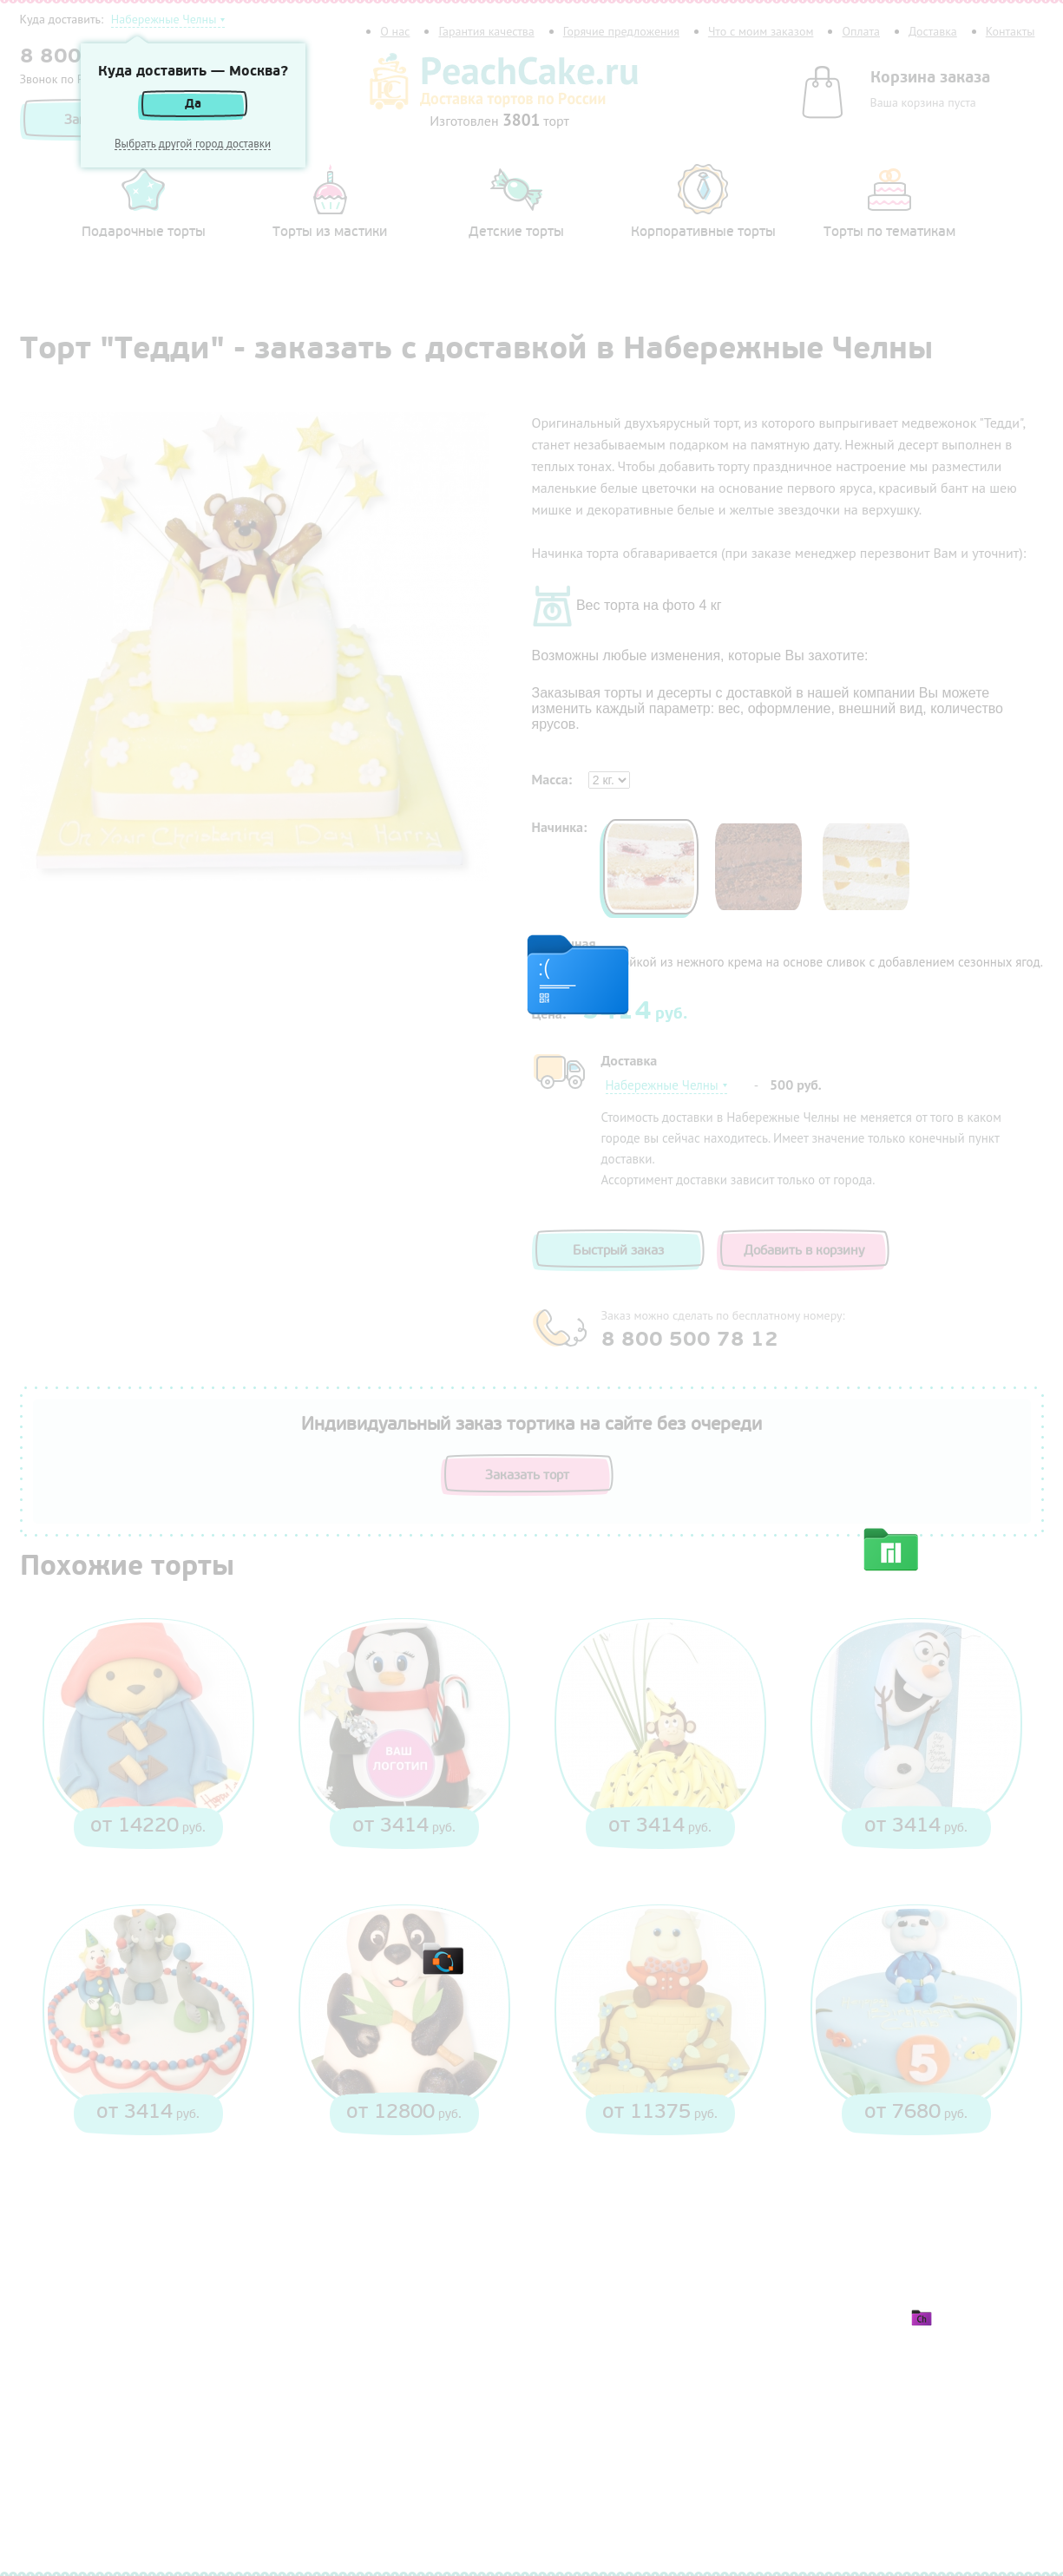 This screenshot has height=2576, width=1063. Describe the element at coordinates (577, 977) in the screenshot. I see `folder containing system crash logs or error reports` at that location.